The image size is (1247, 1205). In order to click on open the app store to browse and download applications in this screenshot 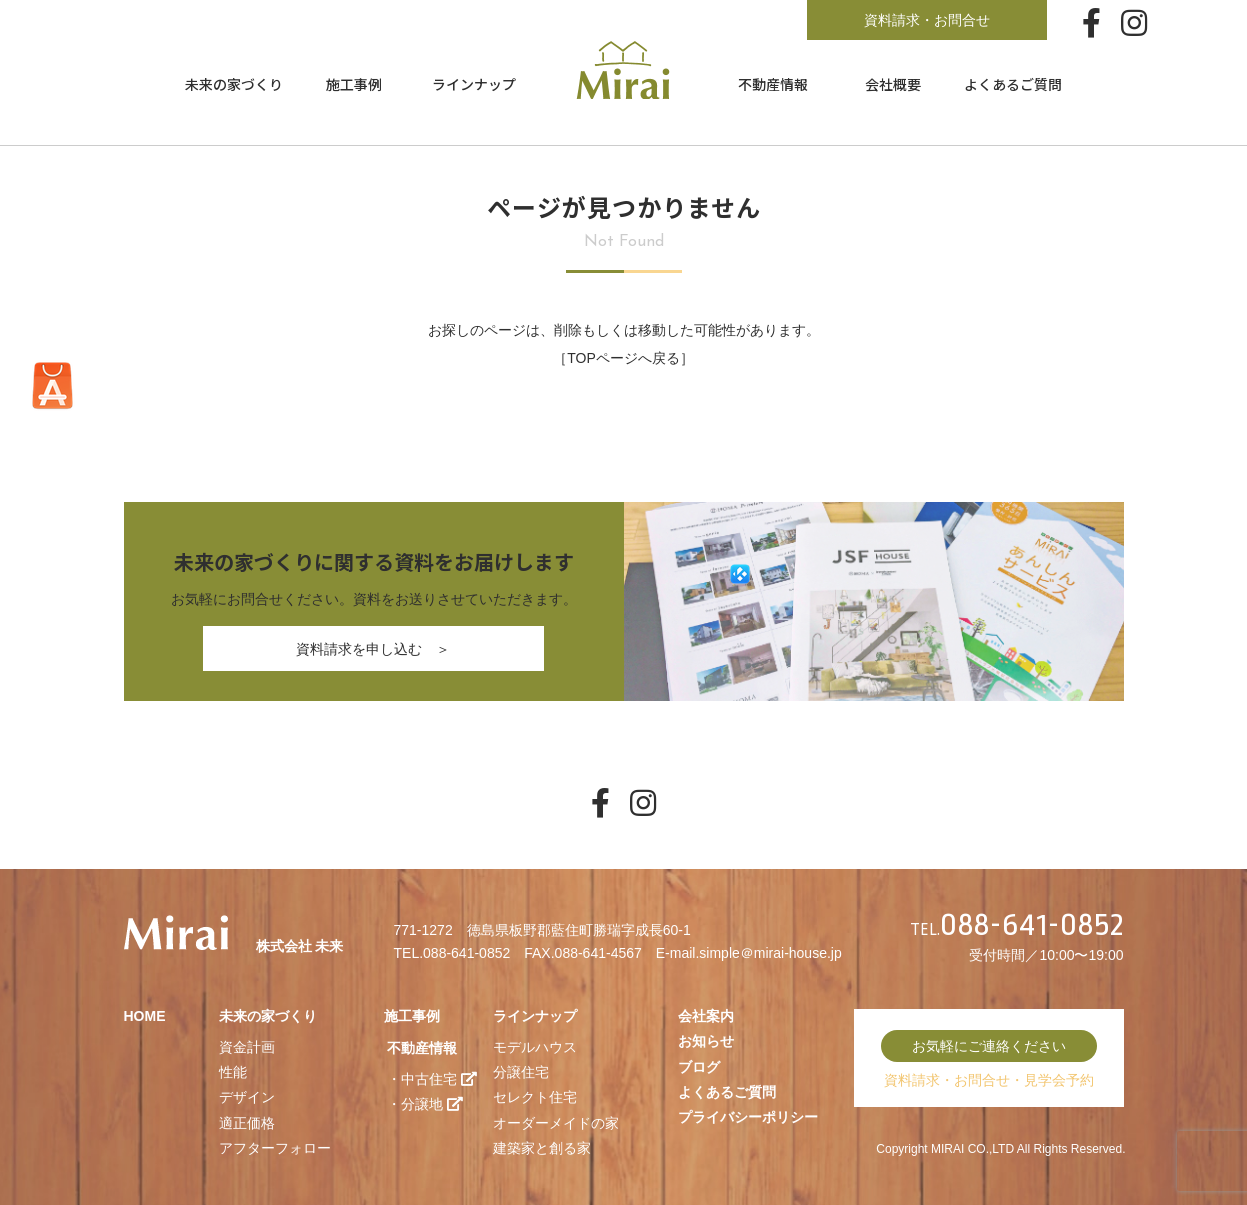, I will do `click(52, 385)`.